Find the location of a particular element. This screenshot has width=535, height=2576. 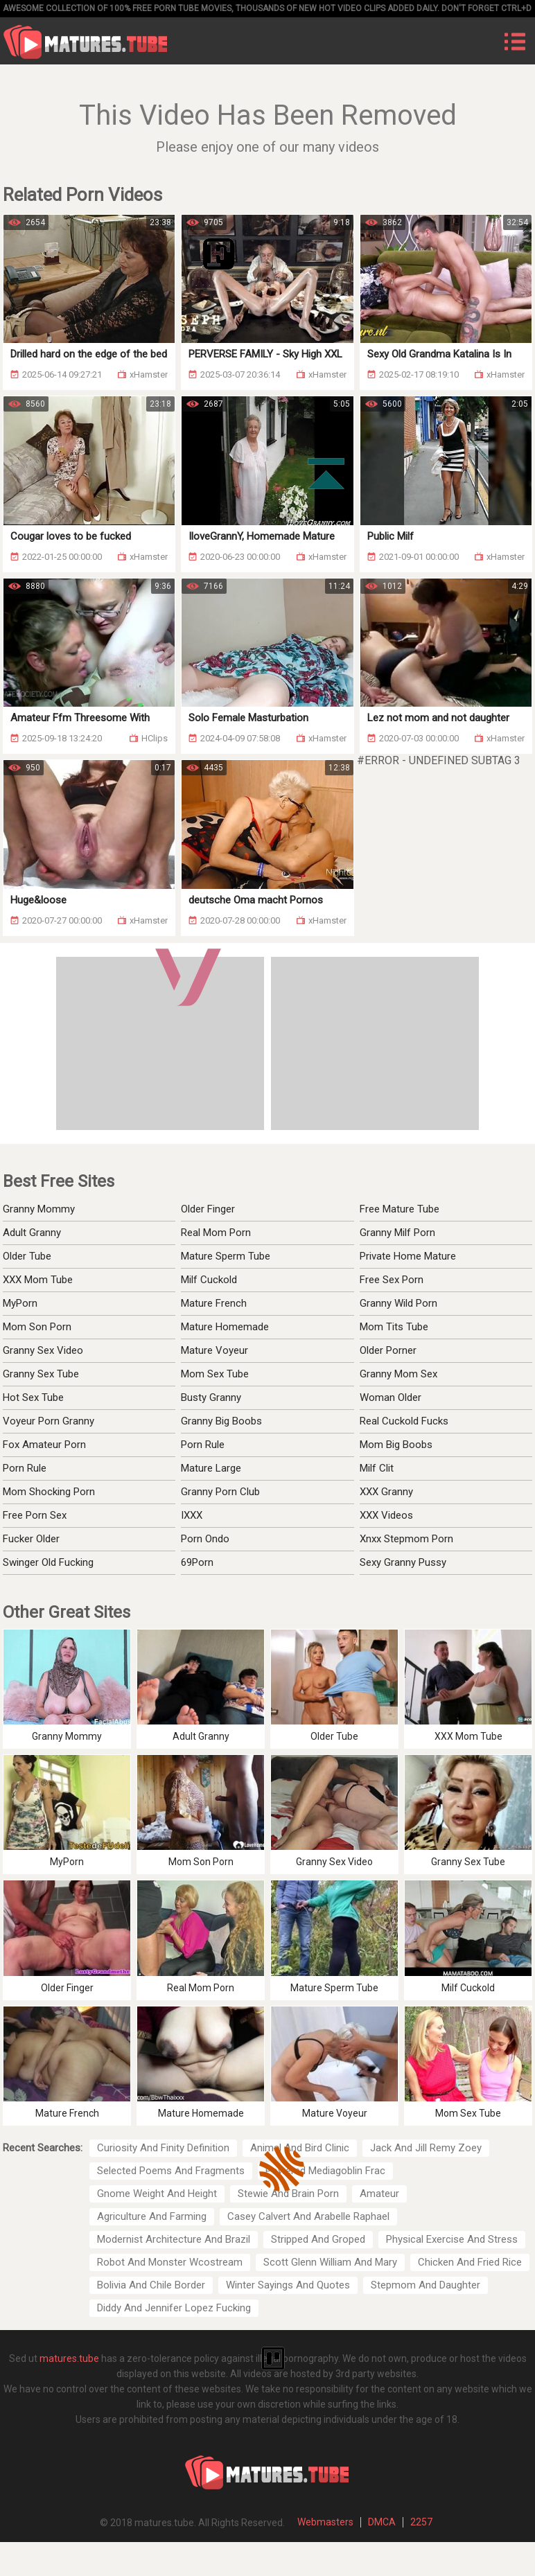

vonage app or service is located at coordinates (188, 977).